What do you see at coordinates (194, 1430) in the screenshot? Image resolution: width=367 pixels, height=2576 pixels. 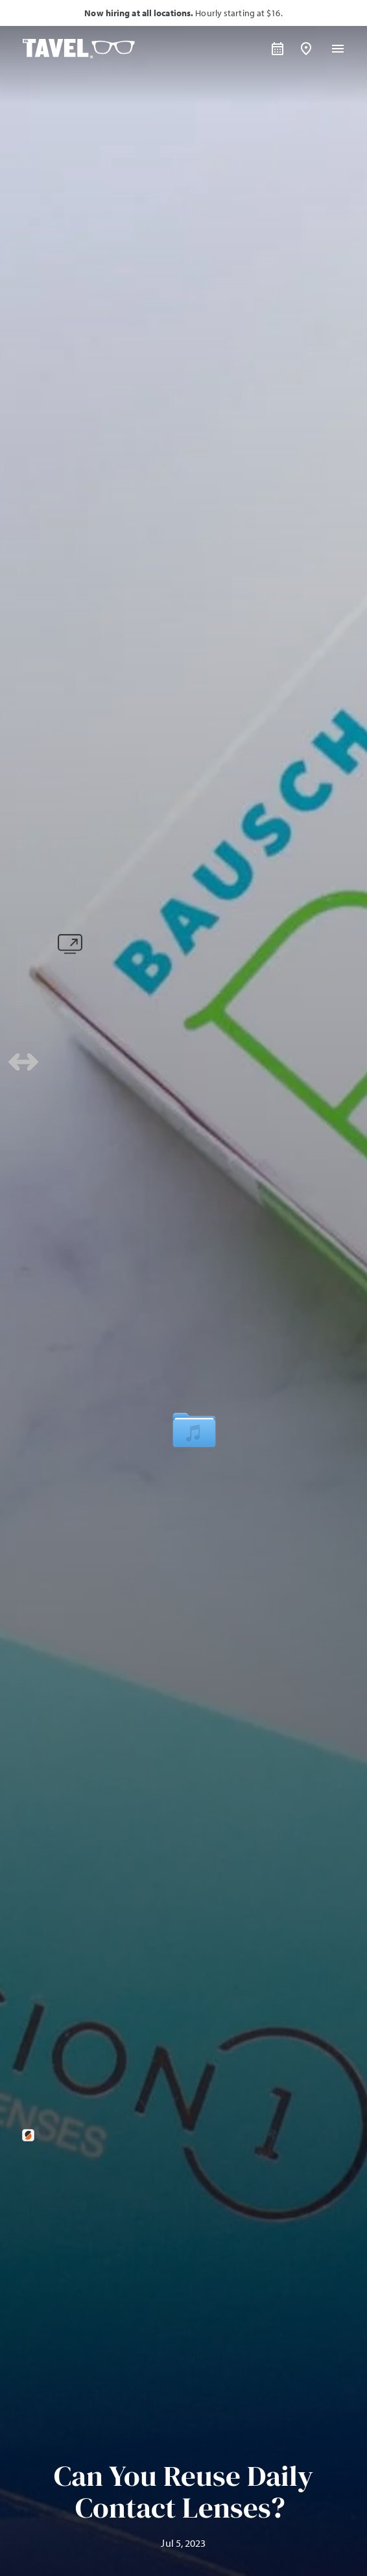 I see `open your music folder` at bounding box center [194, 1430].